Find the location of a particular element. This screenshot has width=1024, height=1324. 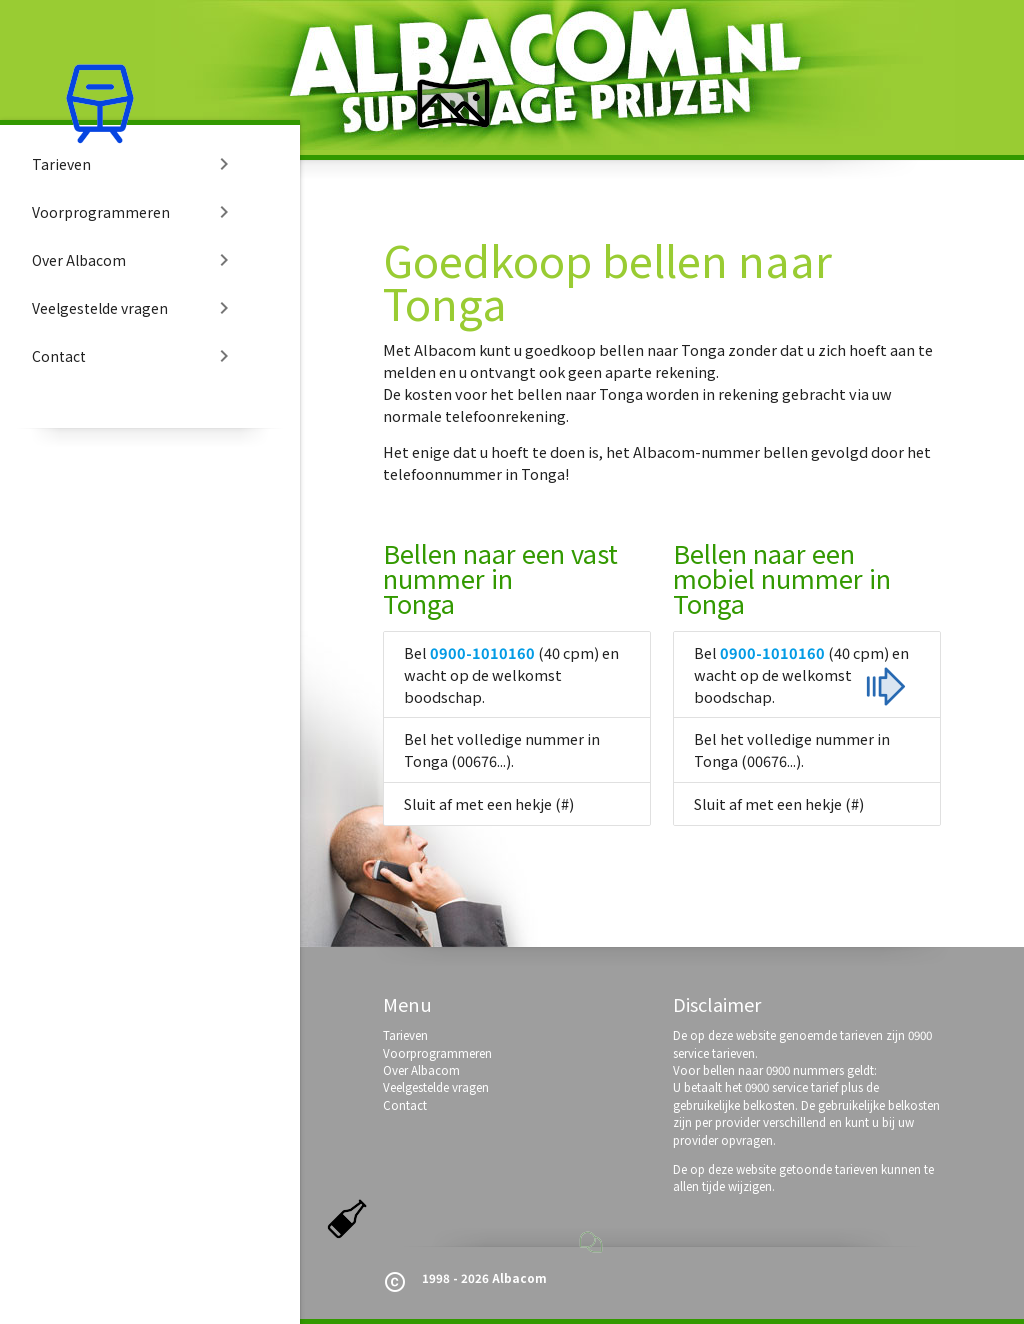

skip forward or advance to next item is located at coordinates (884, 686).